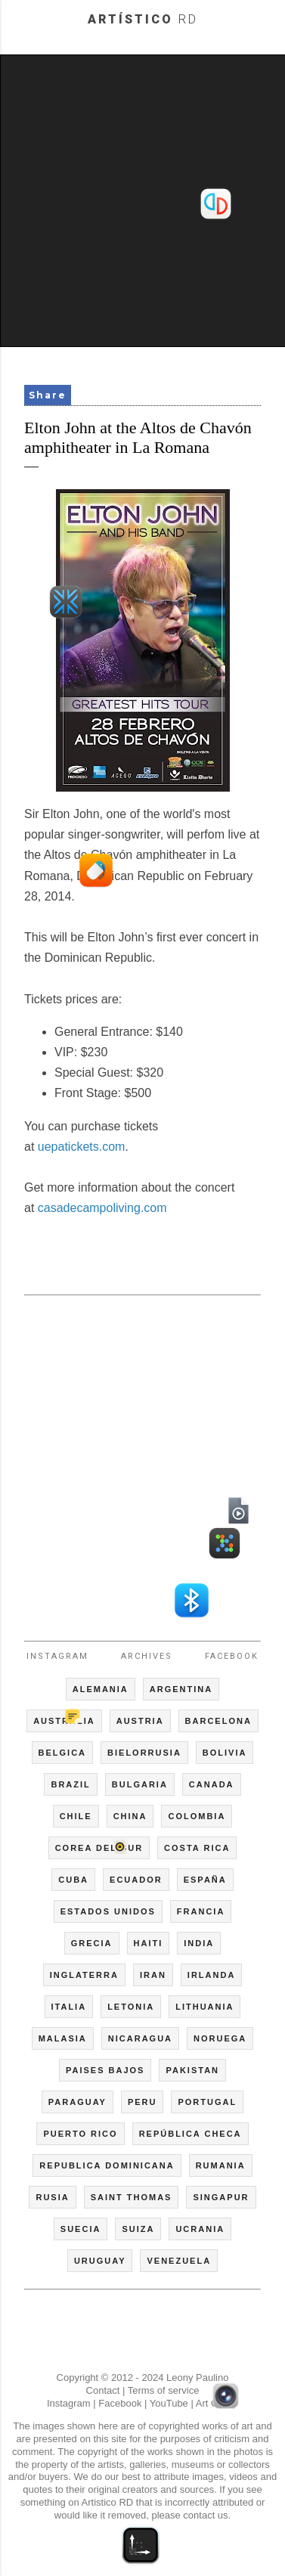 This screenshot has width=285, height=2576. I want to click on launch yuzu nintendo switch emulator, so click(215, 203).